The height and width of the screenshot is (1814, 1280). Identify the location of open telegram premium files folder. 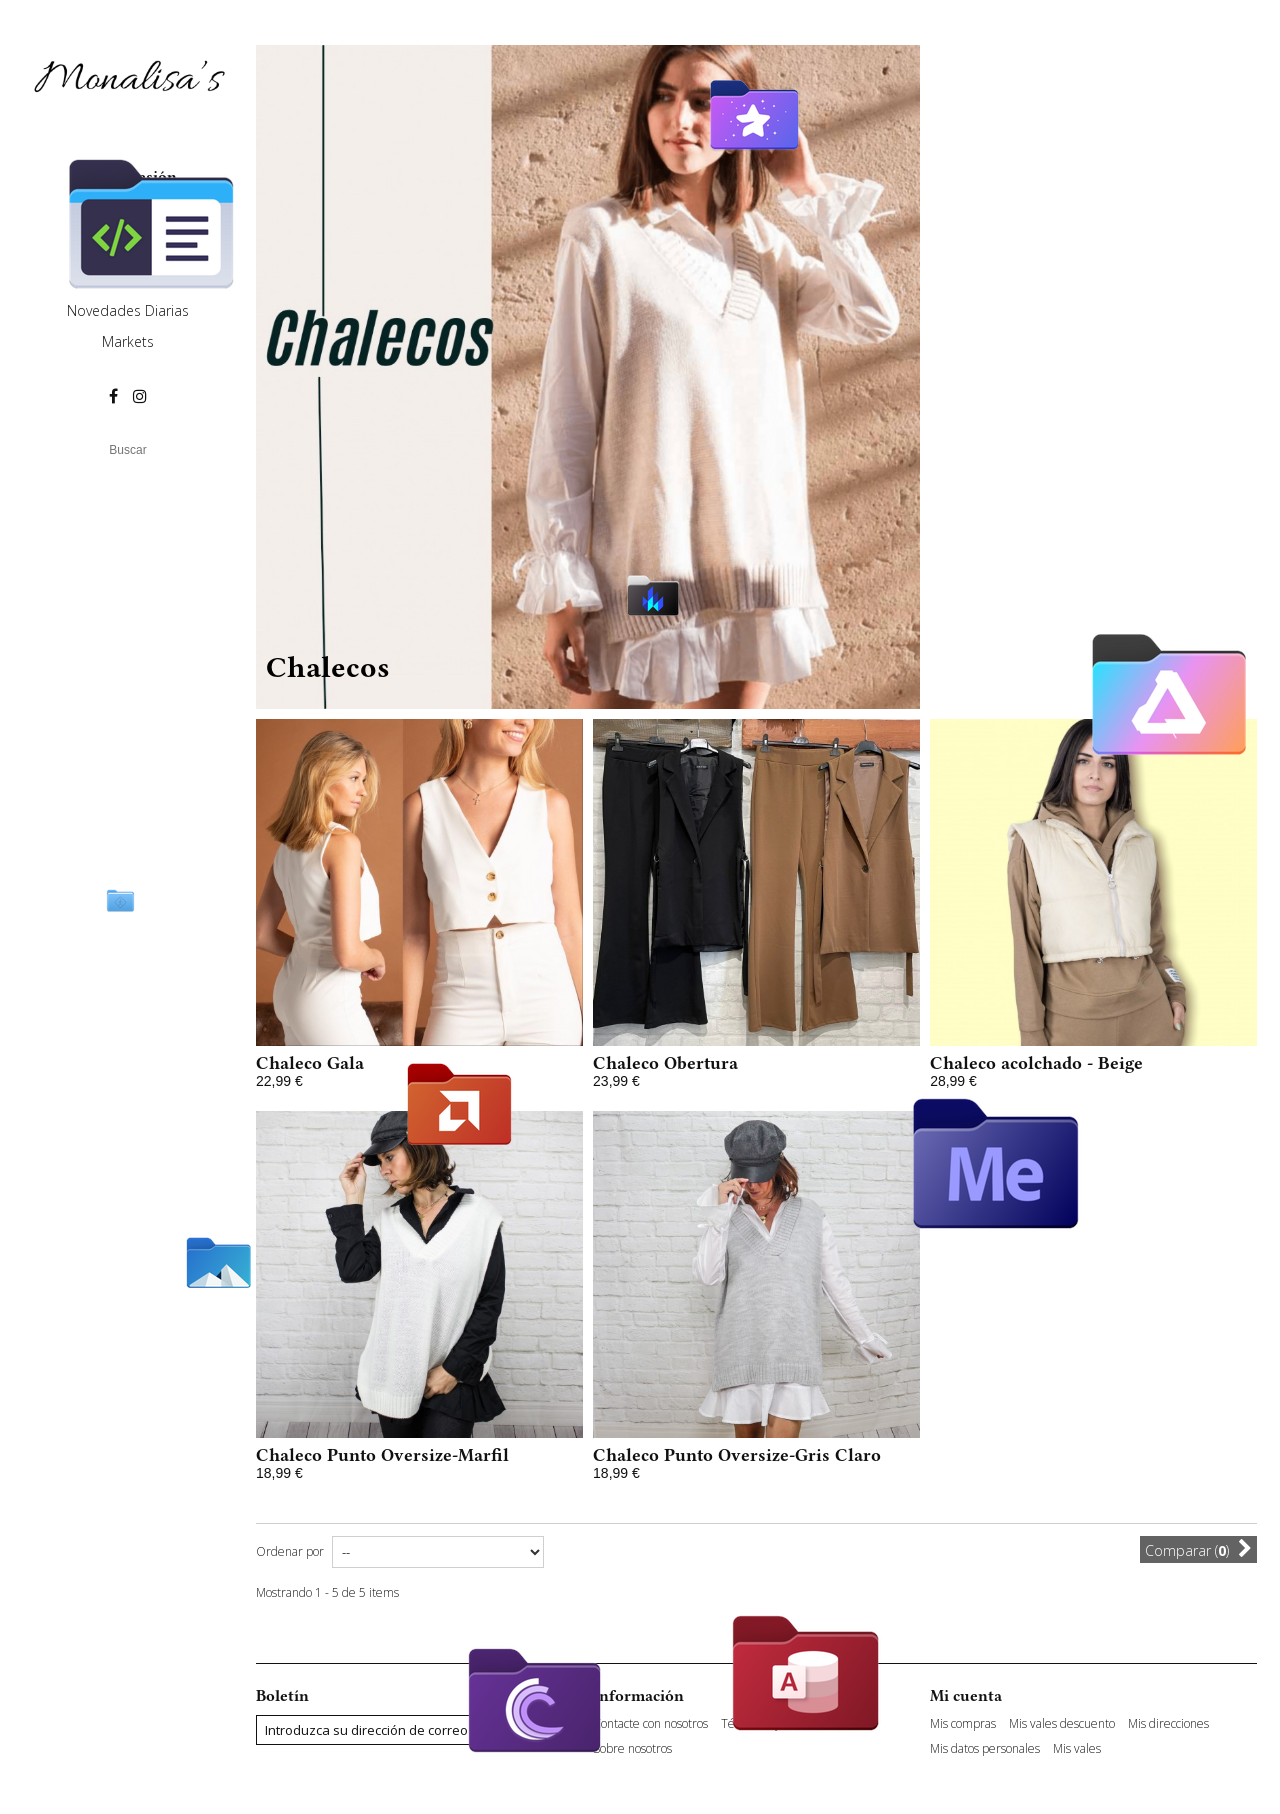
(754, 117).